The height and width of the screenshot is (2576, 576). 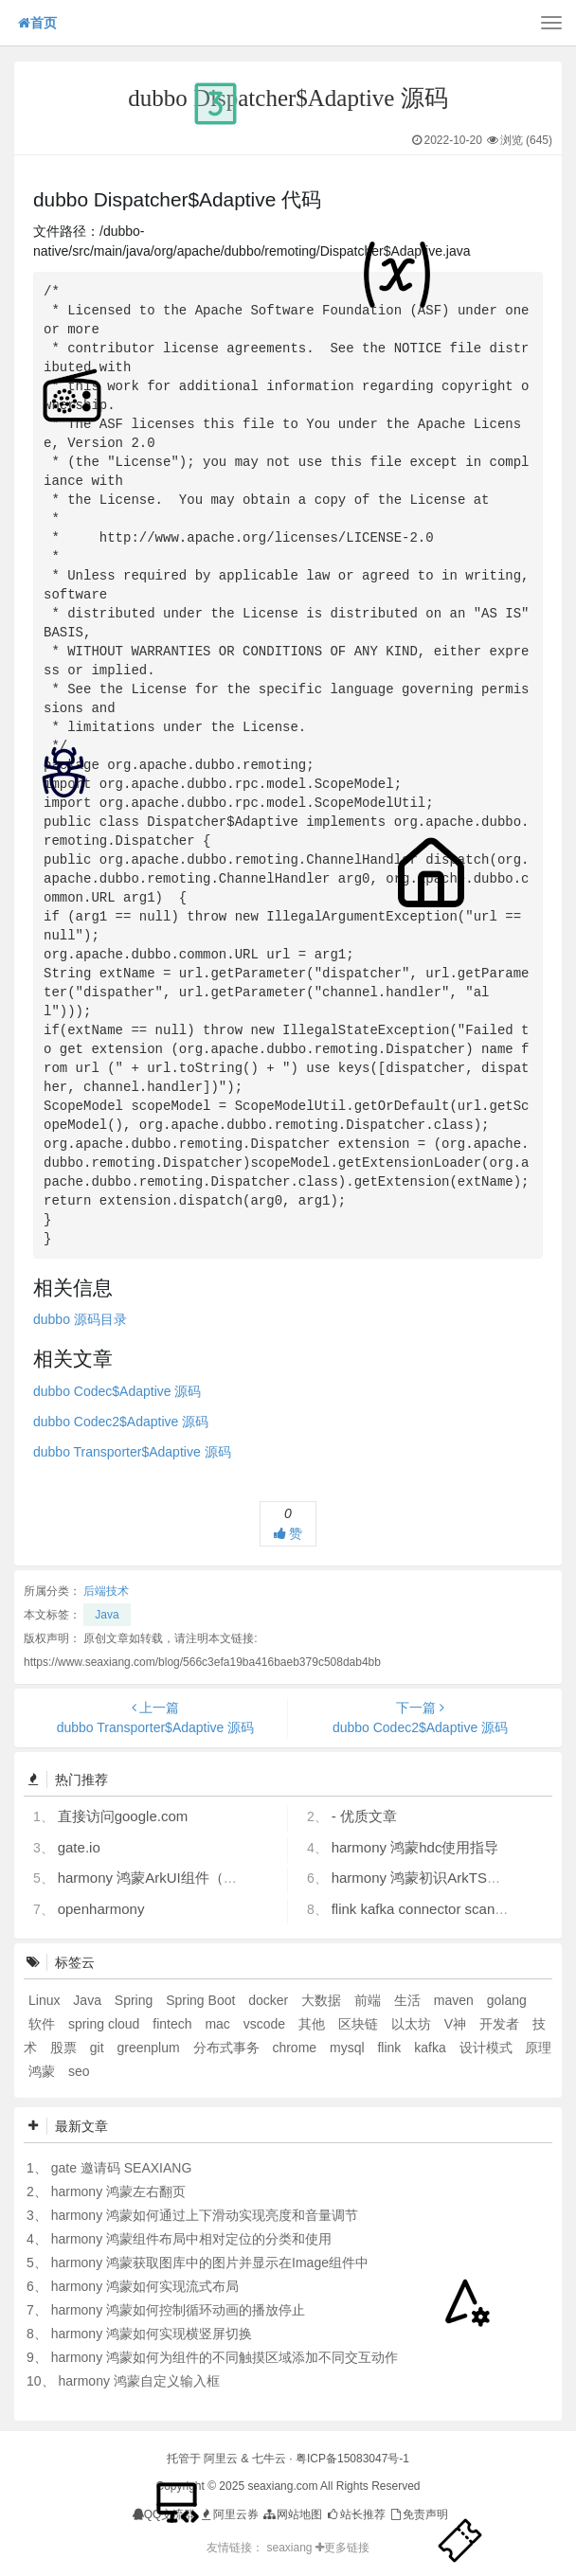 What do you see at coordinates (459, 2540) in the screenshot?
I see `view your tickets or passes` at bounding box center [459, 2540].